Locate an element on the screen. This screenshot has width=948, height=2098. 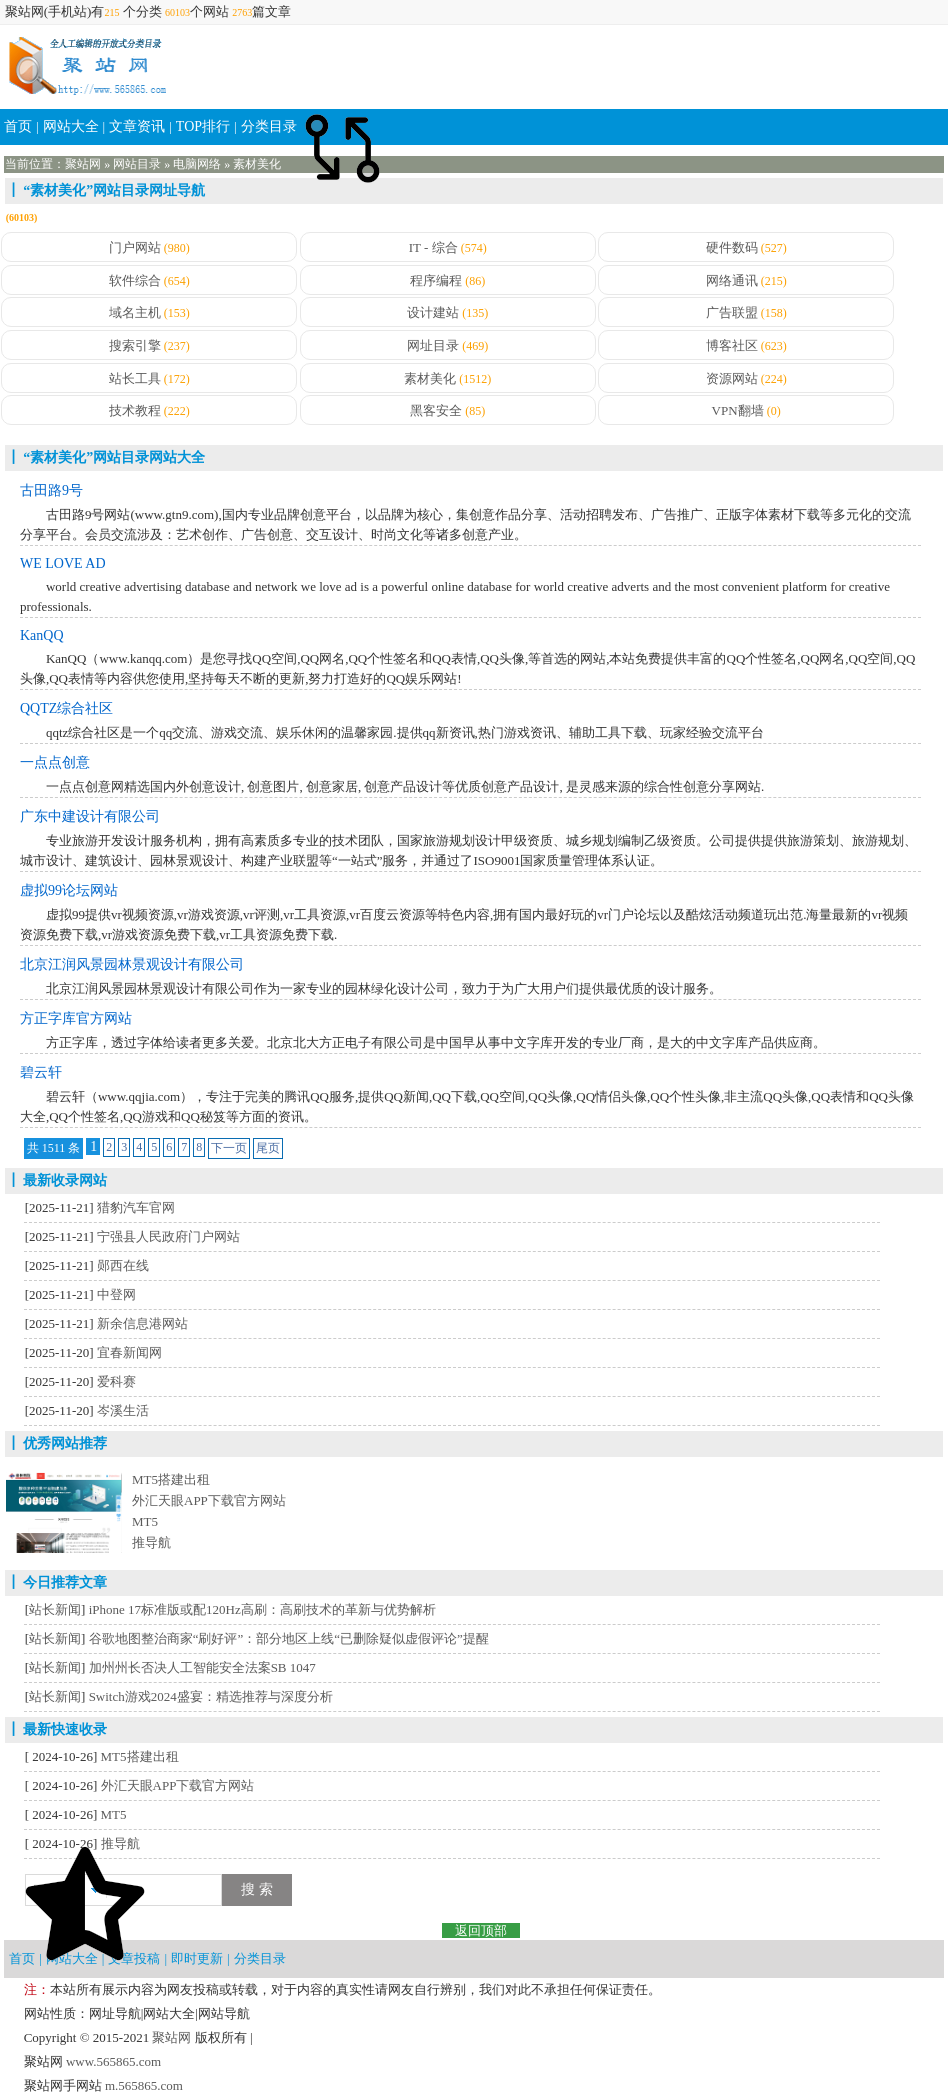
indicates a partial or half-star rating is located at coordinates (85, 1909).